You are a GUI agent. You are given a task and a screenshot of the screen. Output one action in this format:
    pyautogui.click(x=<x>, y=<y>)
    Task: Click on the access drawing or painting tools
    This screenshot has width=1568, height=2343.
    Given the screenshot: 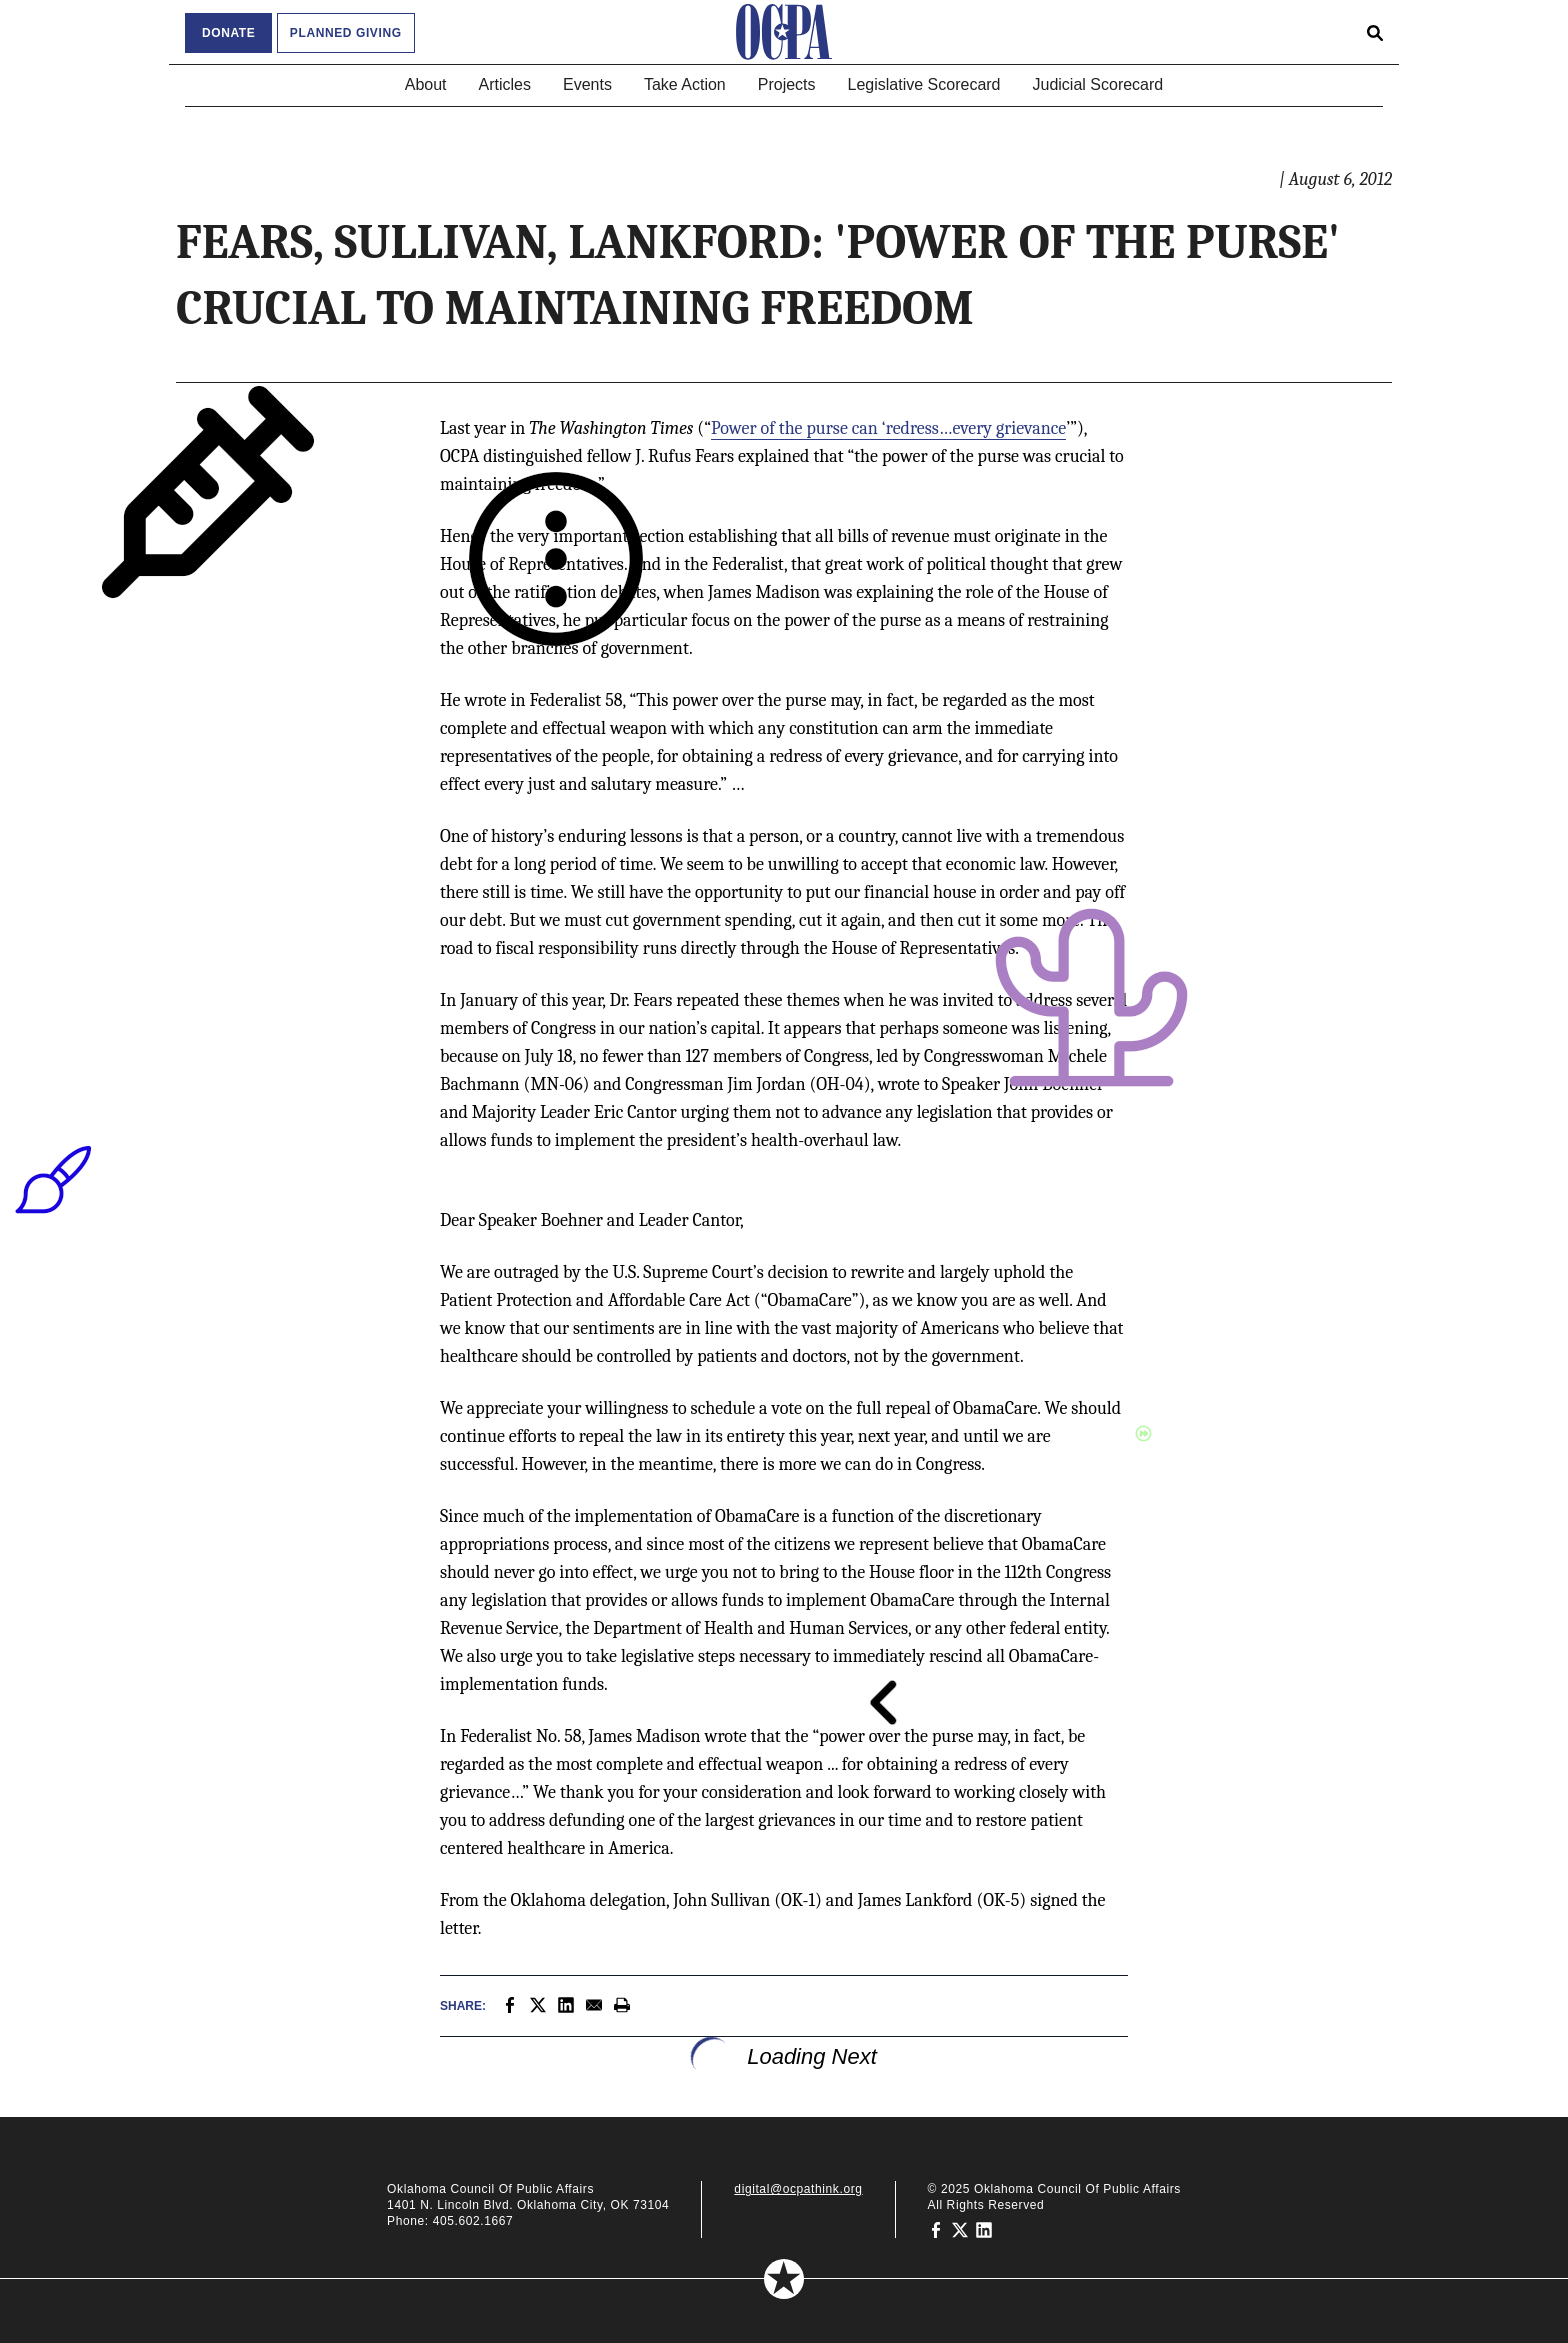 What is the action you would take?
    pyautogui.click(x=56, y=1181)
    